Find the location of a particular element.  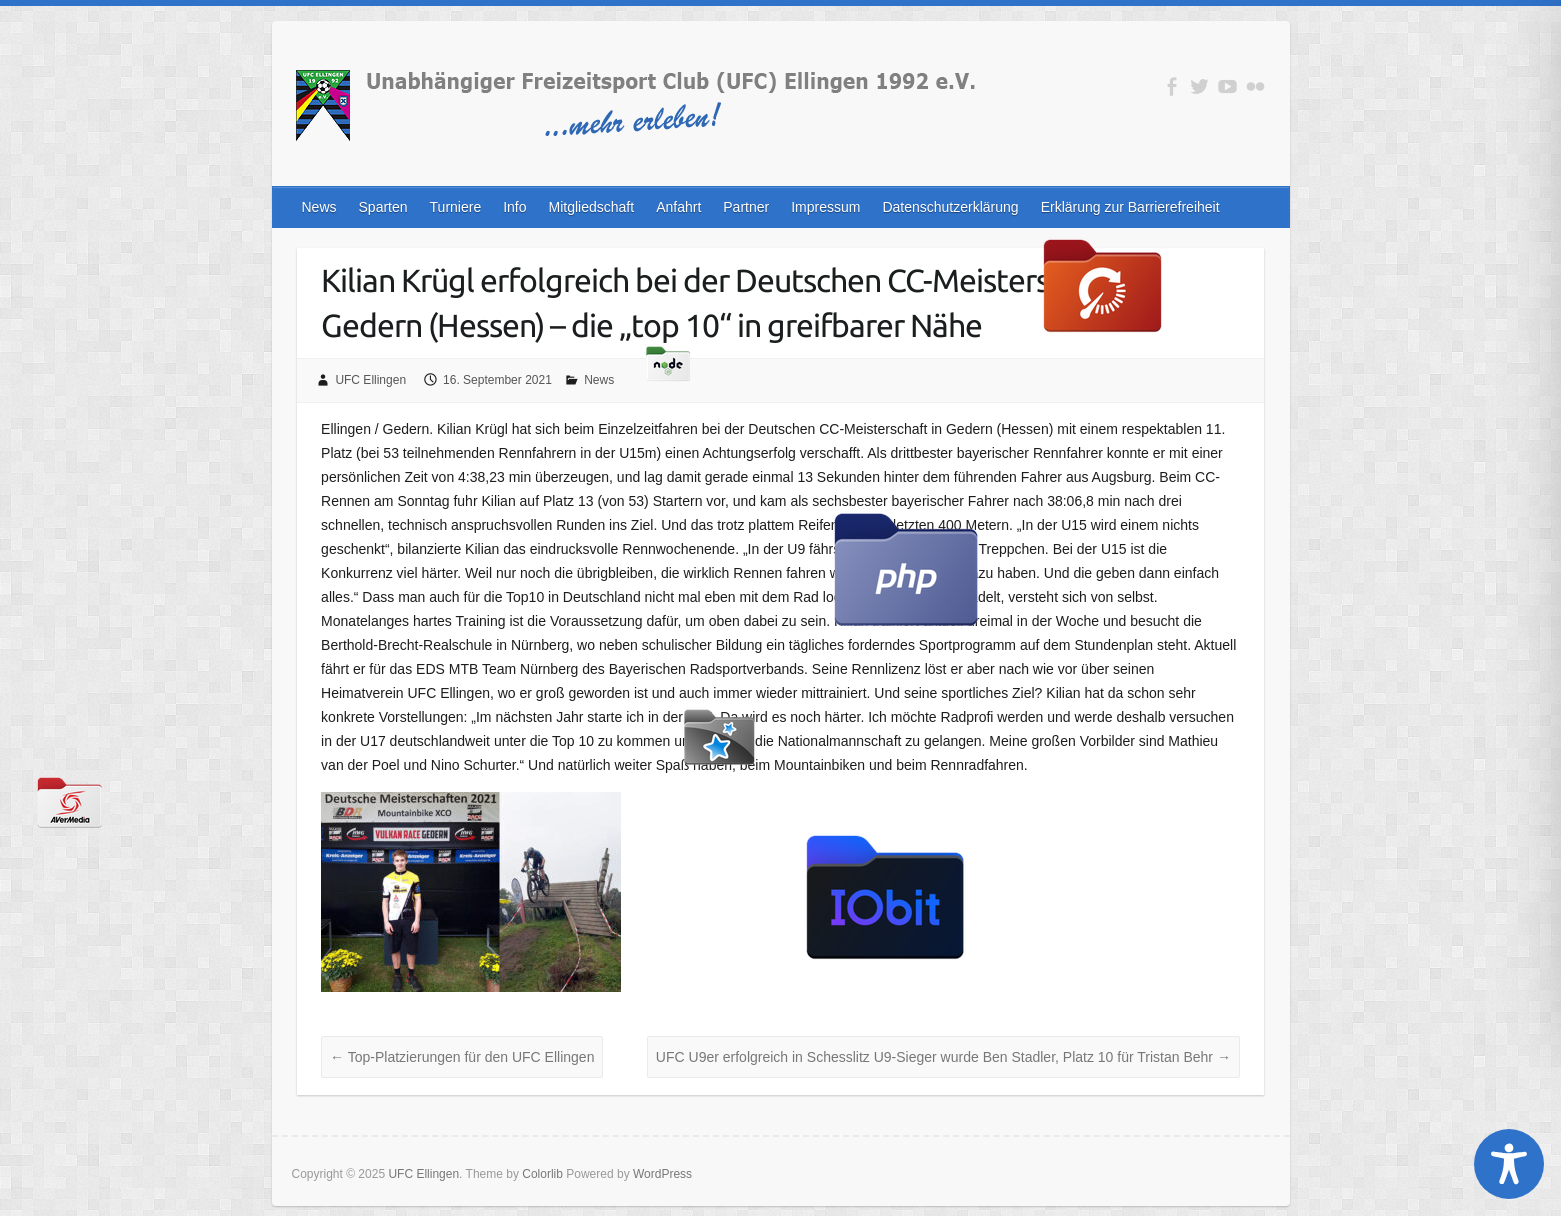

open node.js project folder is located at coordinates (668, 365).